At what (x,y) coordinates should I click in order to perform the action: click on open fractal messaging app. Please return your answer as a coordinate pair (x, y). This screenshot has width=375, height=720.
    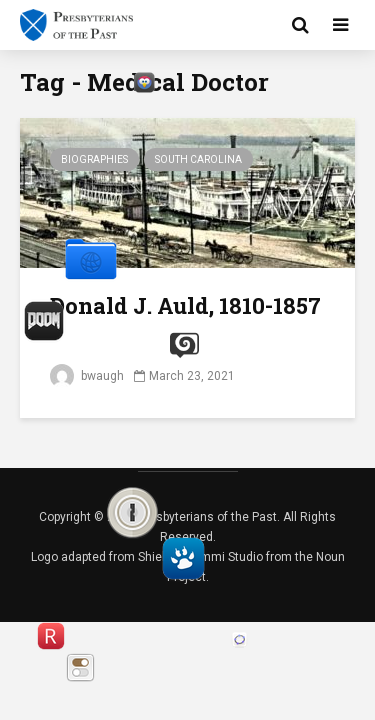
    Looking at the image, I should click on (184, 345).